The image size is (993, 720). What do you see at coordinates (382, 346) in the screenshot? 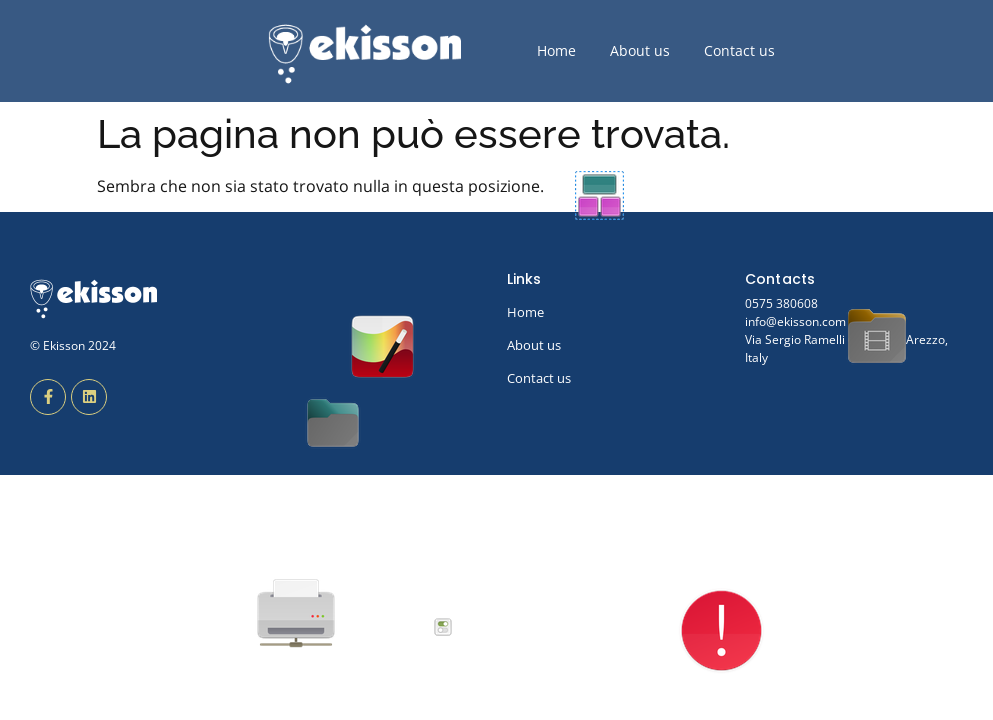
I see `launch winetricks application` at bounding box center [382, 346].